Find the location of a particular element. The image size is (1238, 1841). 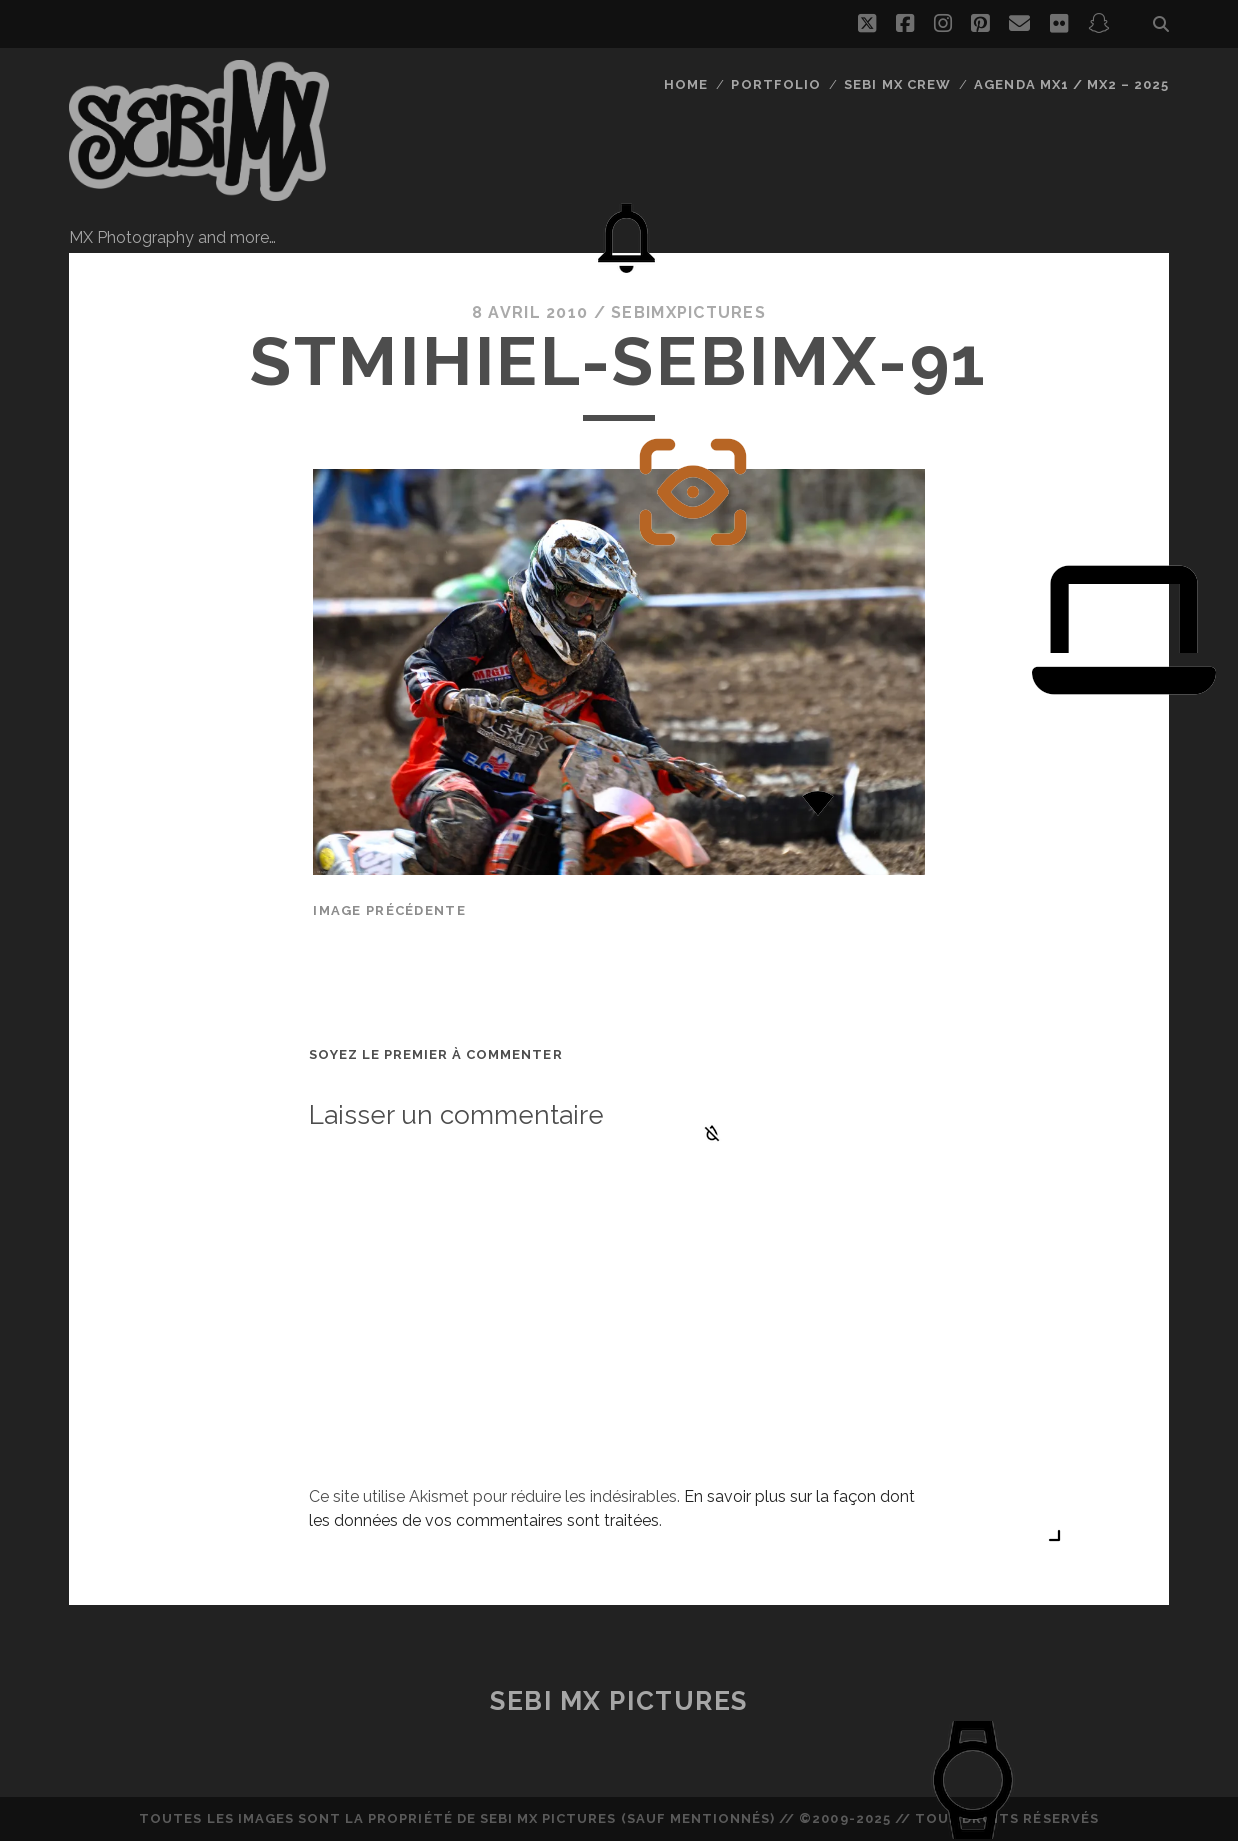

indicates full wifi signal strength is located at coordinates (818, 803).